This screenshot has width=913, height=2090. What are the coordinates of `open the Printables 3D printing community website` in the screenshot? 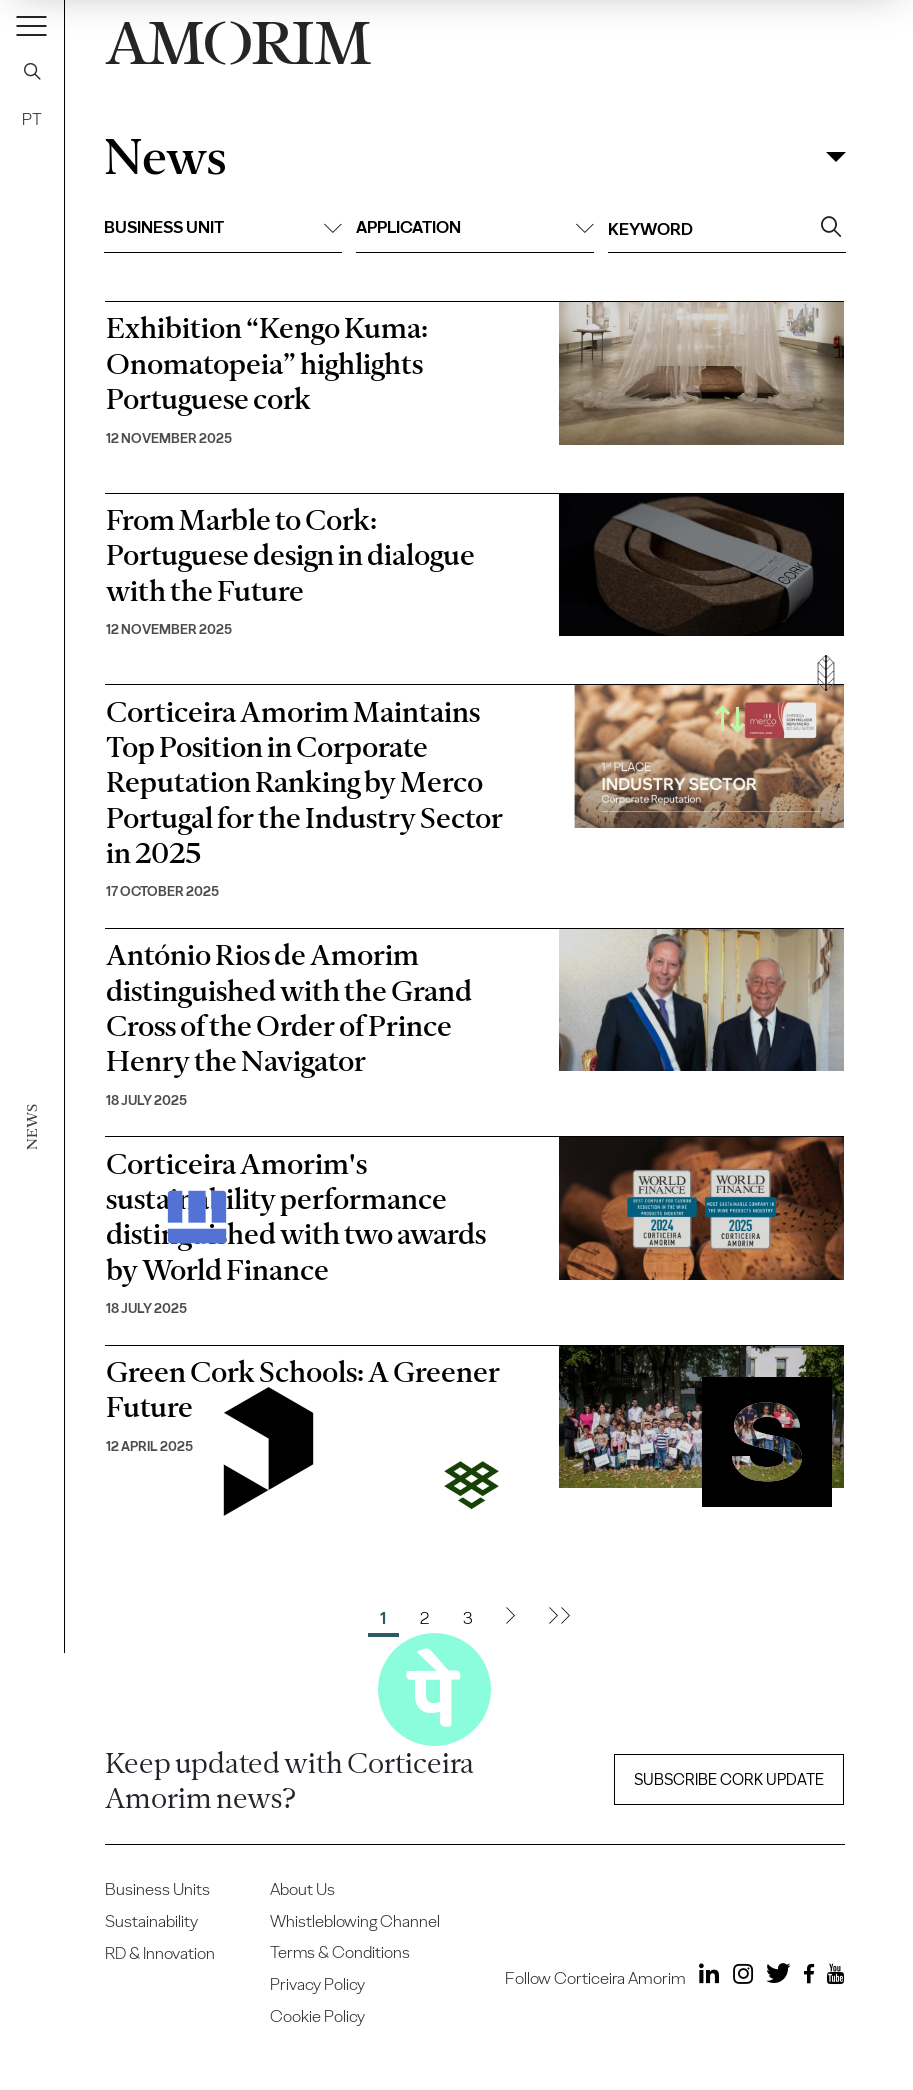 It's located at (268, 1451).